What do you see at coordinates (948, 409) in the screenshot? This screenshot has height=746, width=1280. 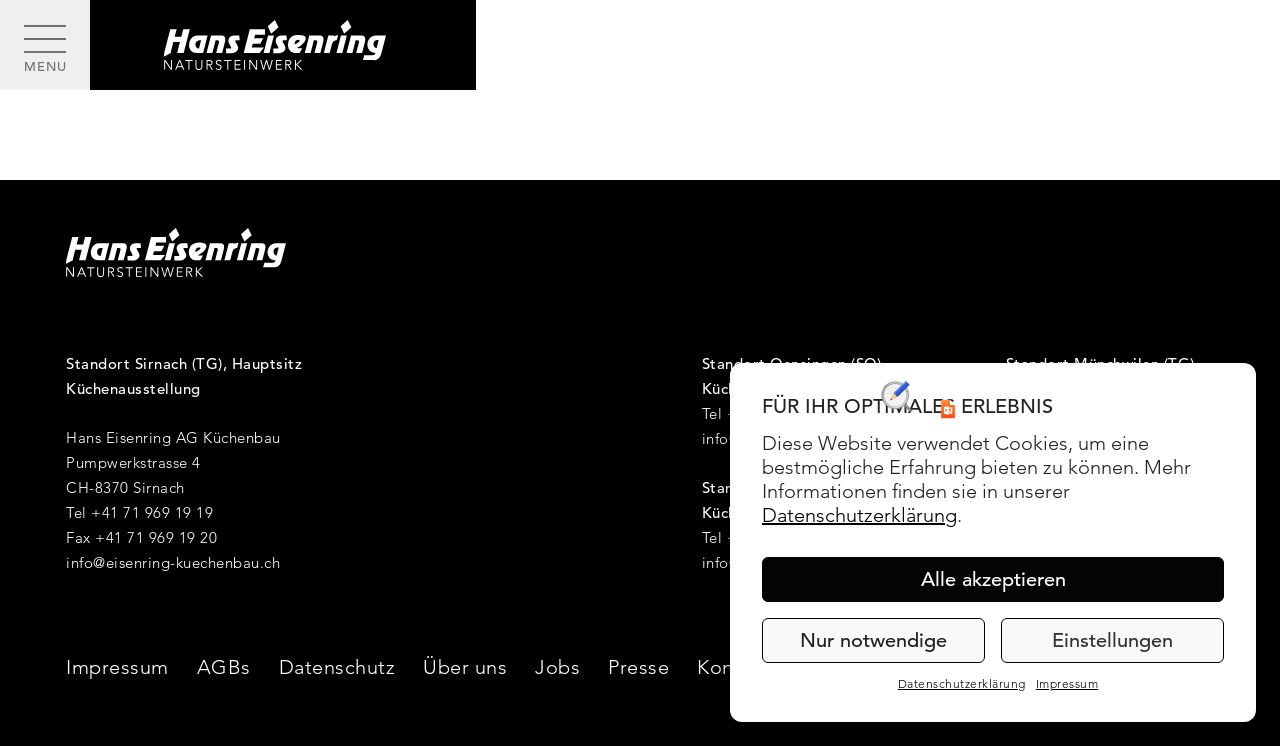 I see `a Microsoft PowerPoint file` at bounding box center [948, 409].